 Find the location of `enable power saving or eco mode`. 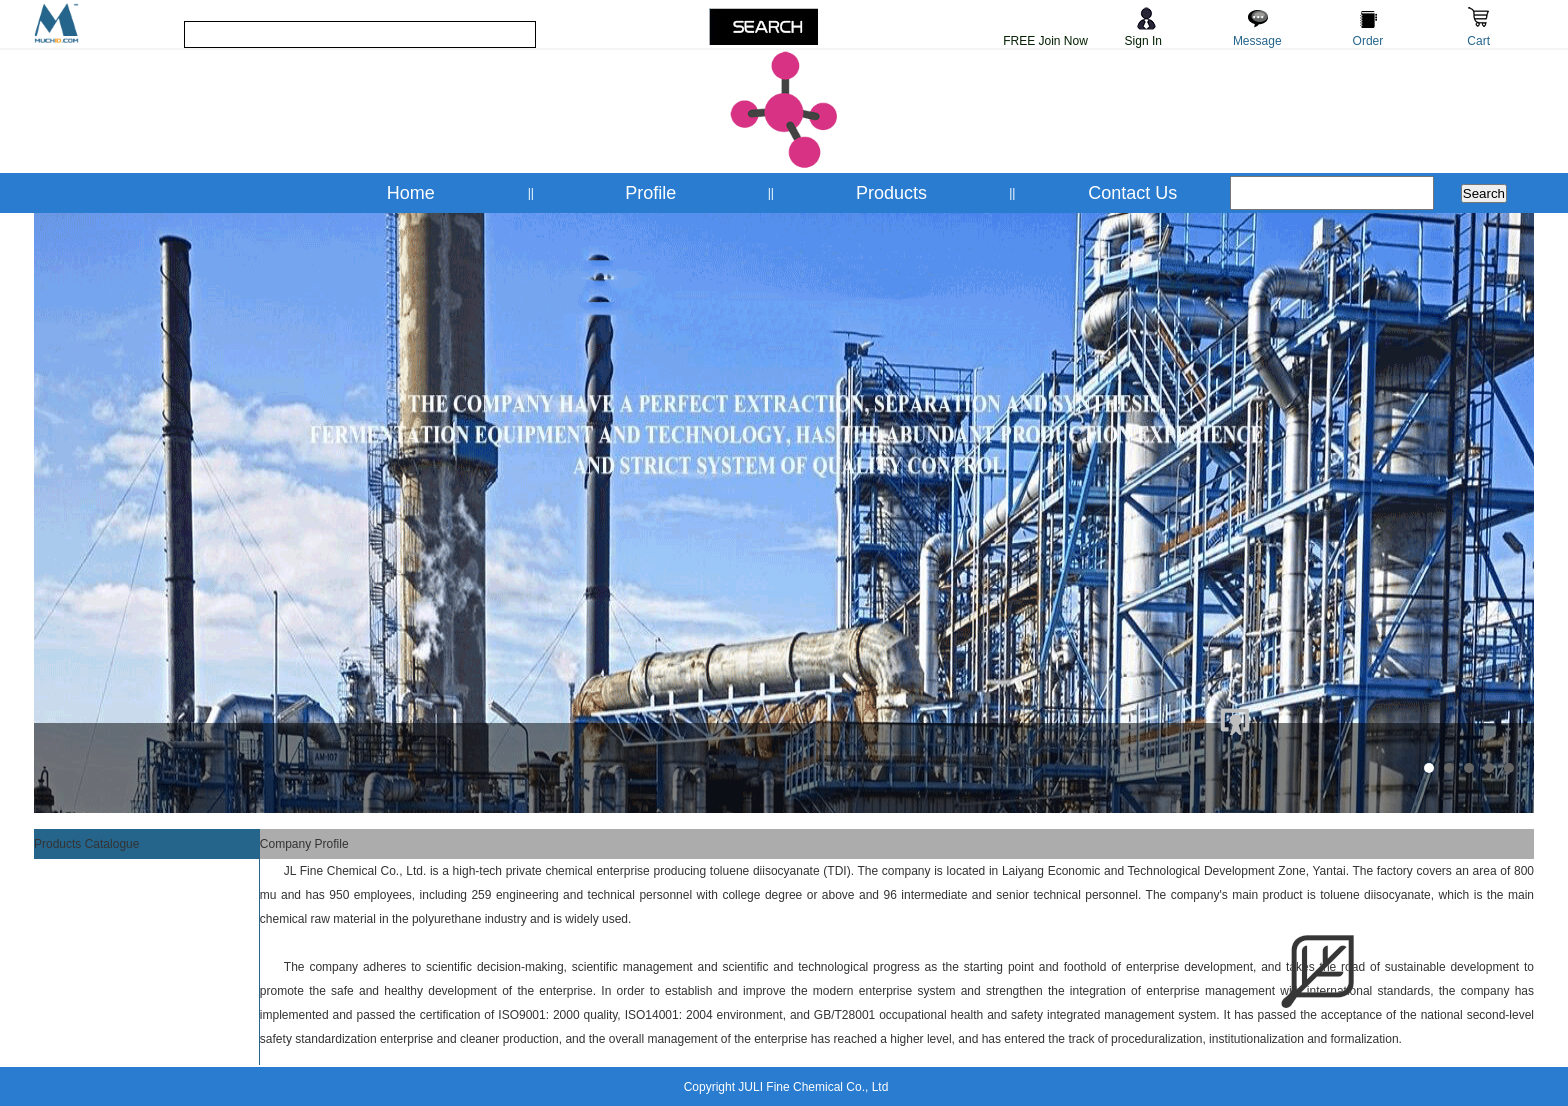

enable power saving or eco mode is located at coordinates (1317, 971).